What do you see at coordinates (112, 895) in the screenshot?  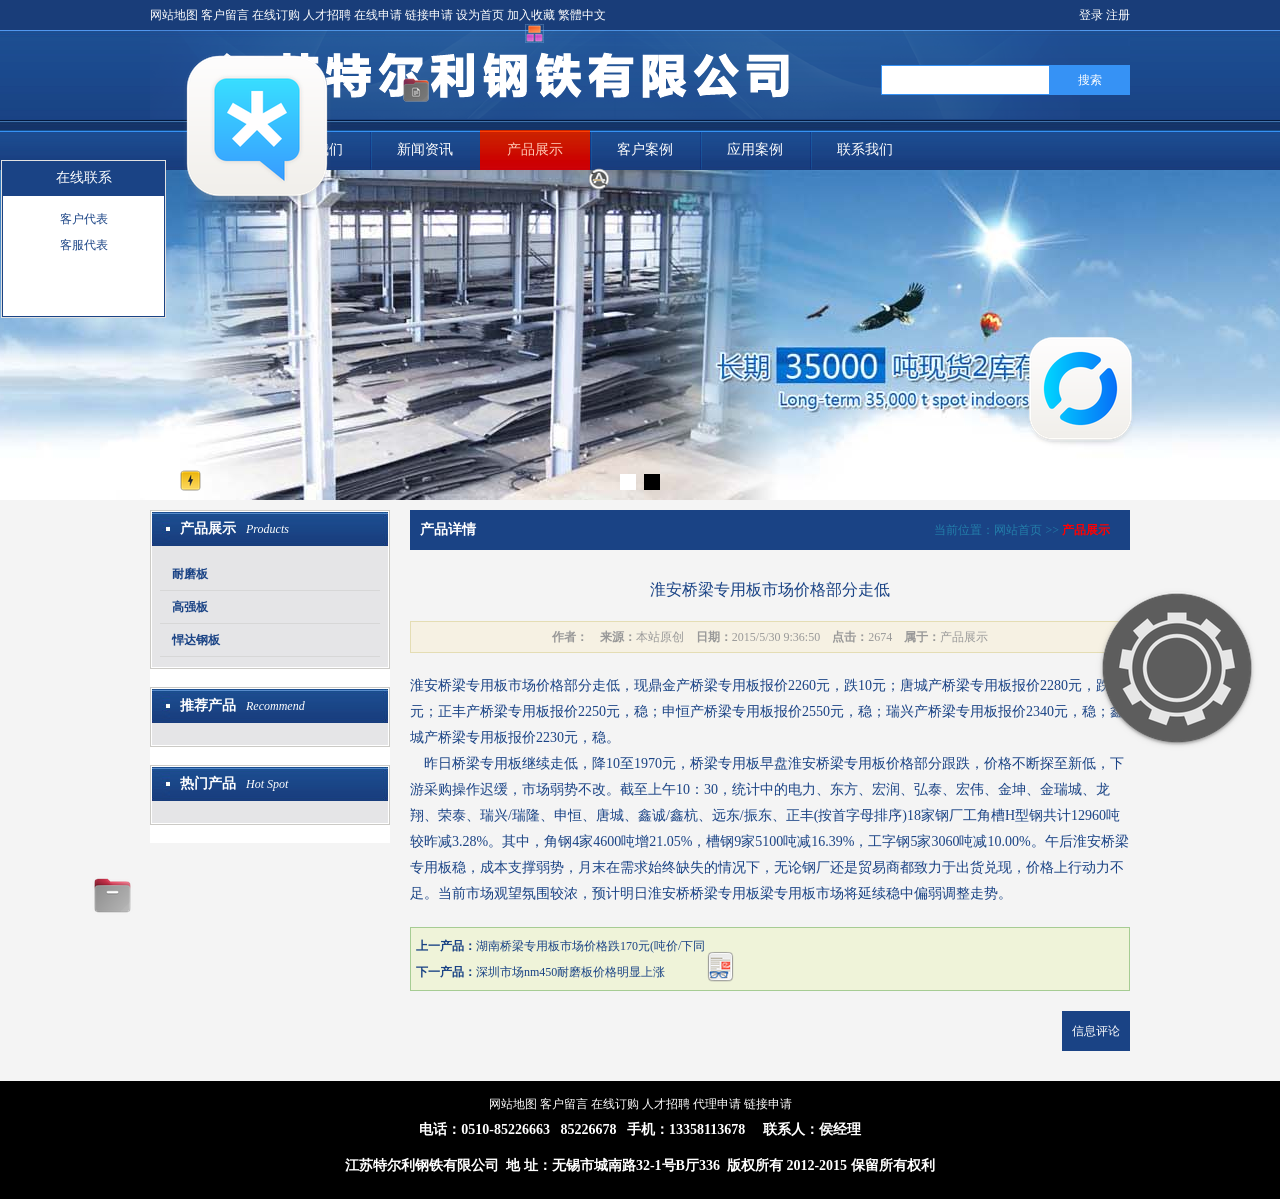 I see `open file manager application` at bounding box center [112, 895].